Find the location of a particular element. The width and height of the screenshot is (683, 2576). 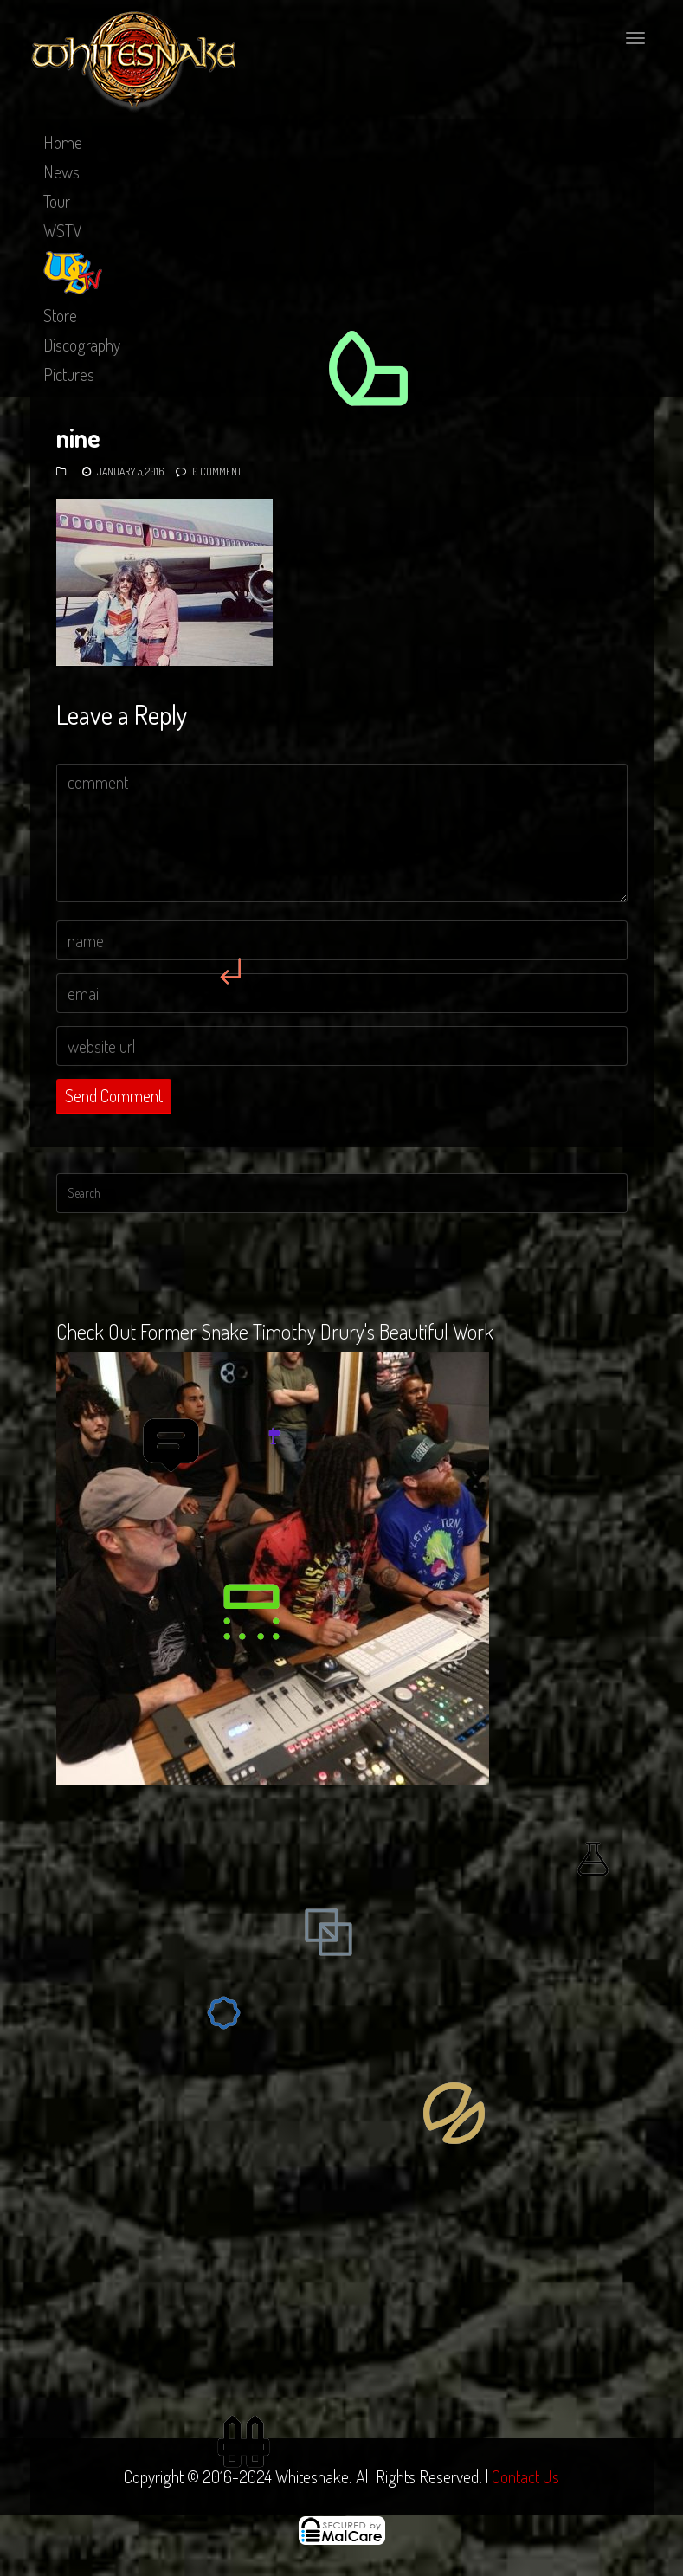

return or enter key is located at coordinates (231, 971).